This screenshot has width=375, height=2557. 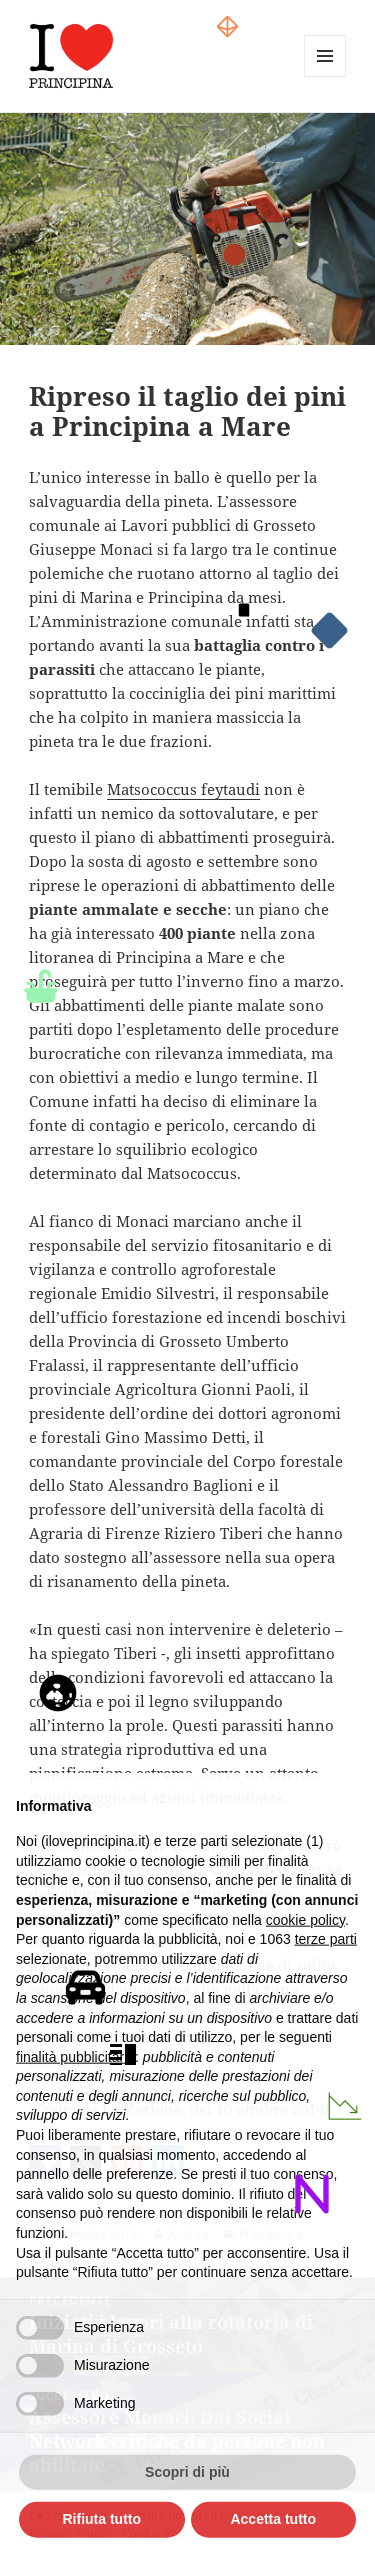 What do you see at coordinates (123, 2055) in the screenshot?
I see `toggle vertical split view layout` at bounding box center [123, 2055].